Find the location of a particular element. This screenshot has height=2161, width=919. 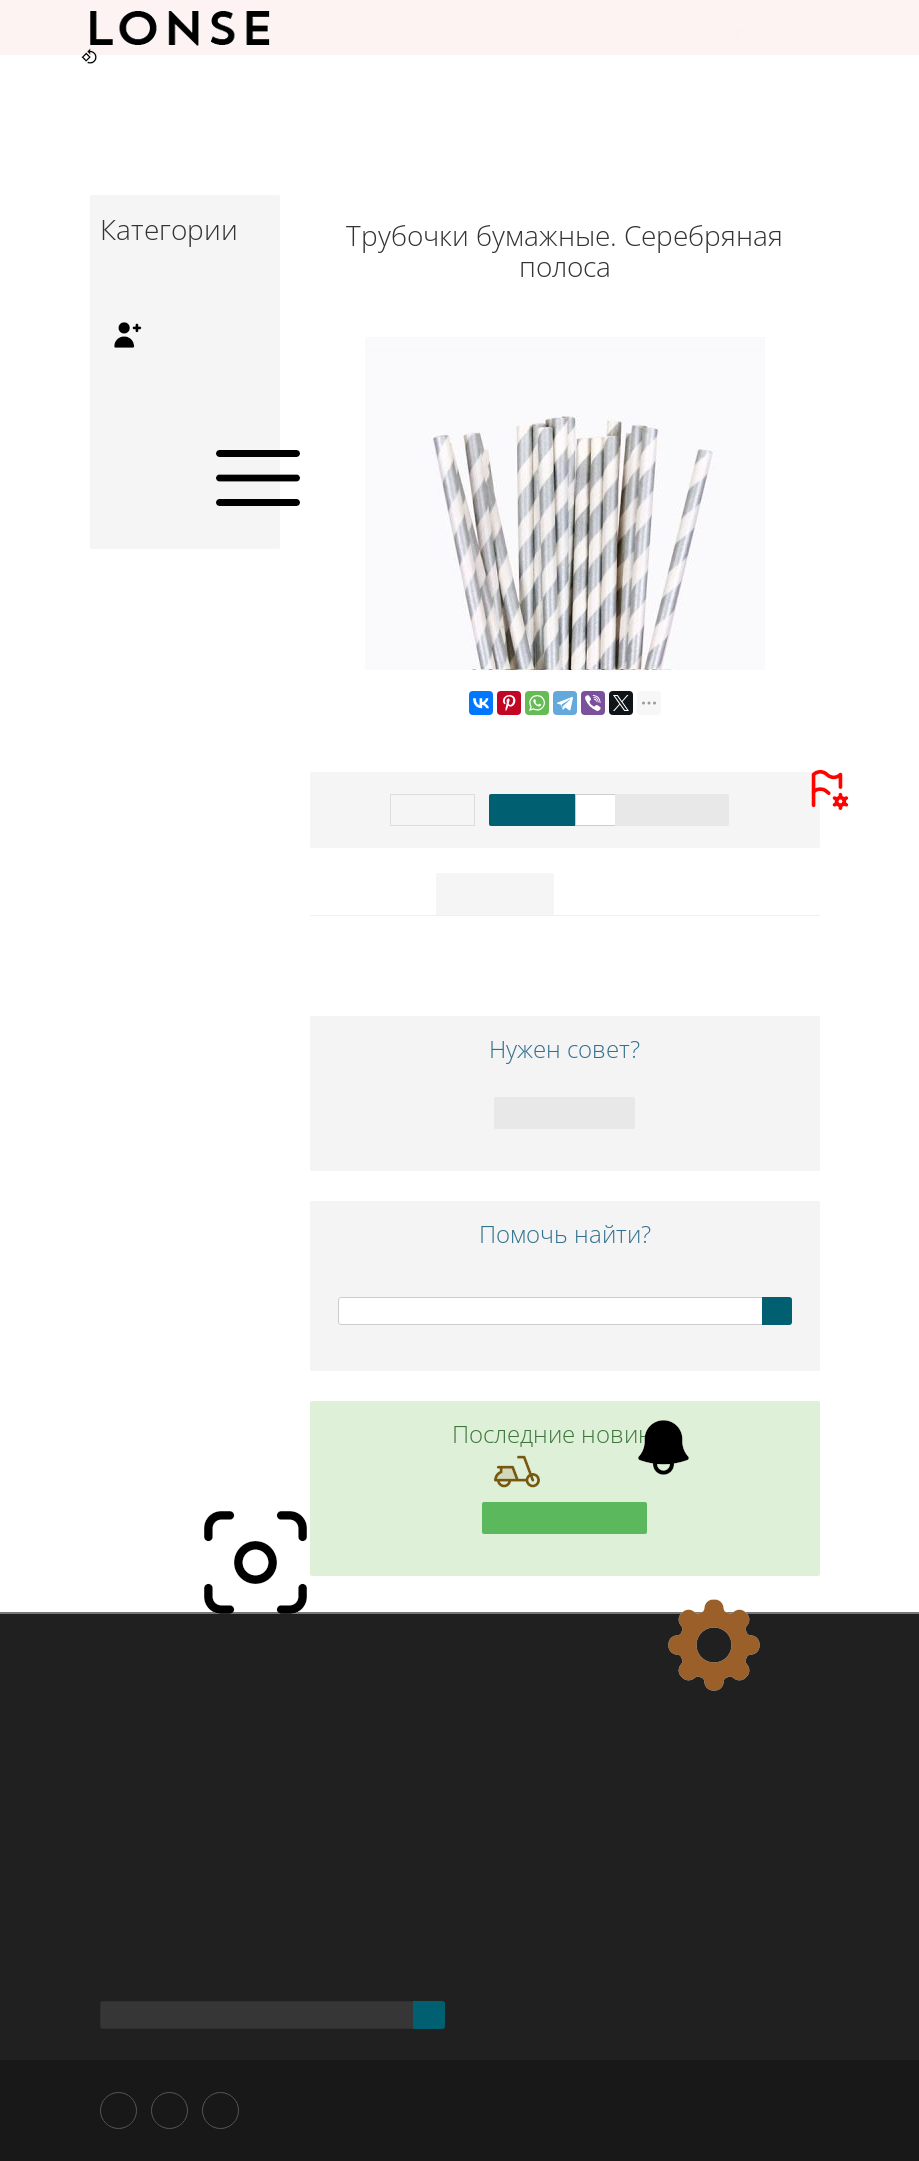

configure flag or milestone settings is located at coordinates (827, 788).